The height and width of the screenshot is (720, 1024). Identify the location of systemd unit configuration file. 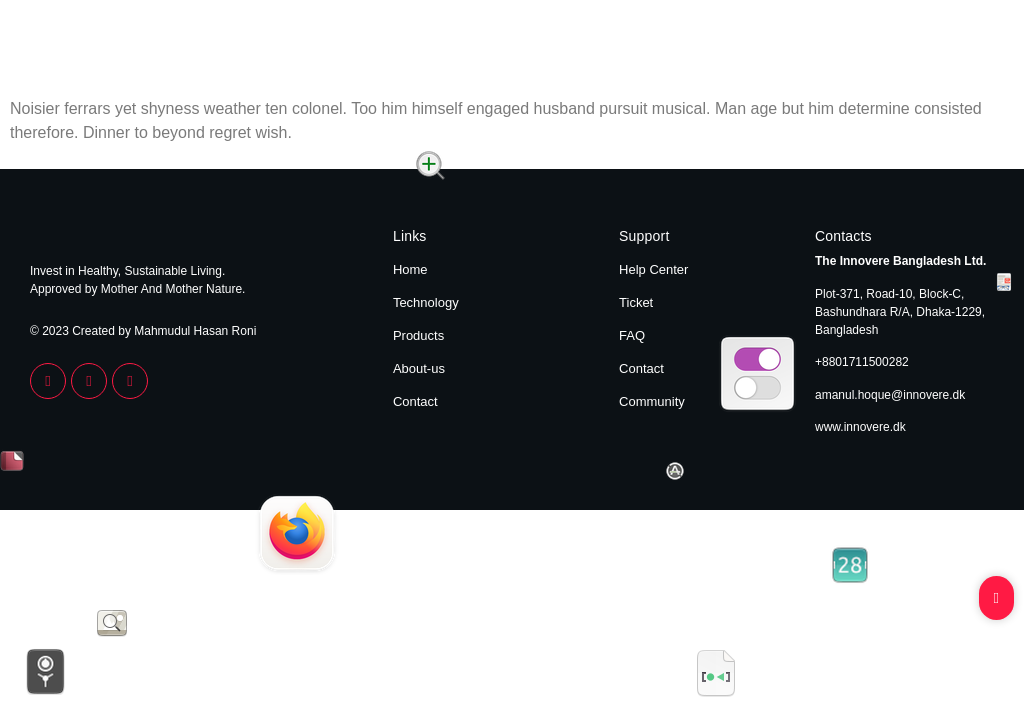
(716, 673).